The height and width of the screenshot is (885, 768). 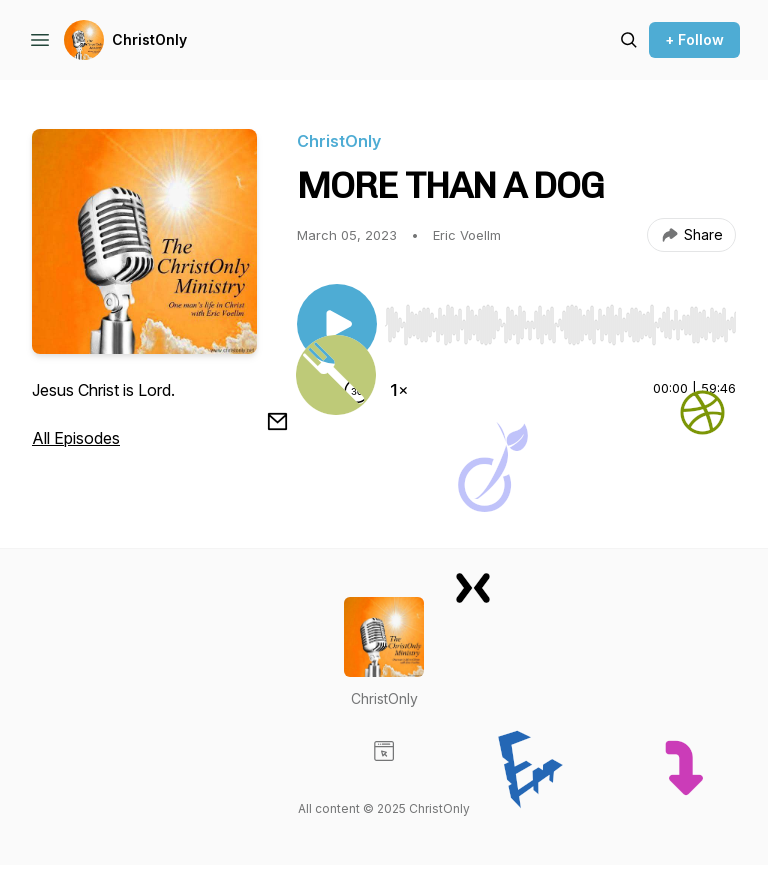 I want to click on visit Greasy Fork website, so click(x=336, y=375).